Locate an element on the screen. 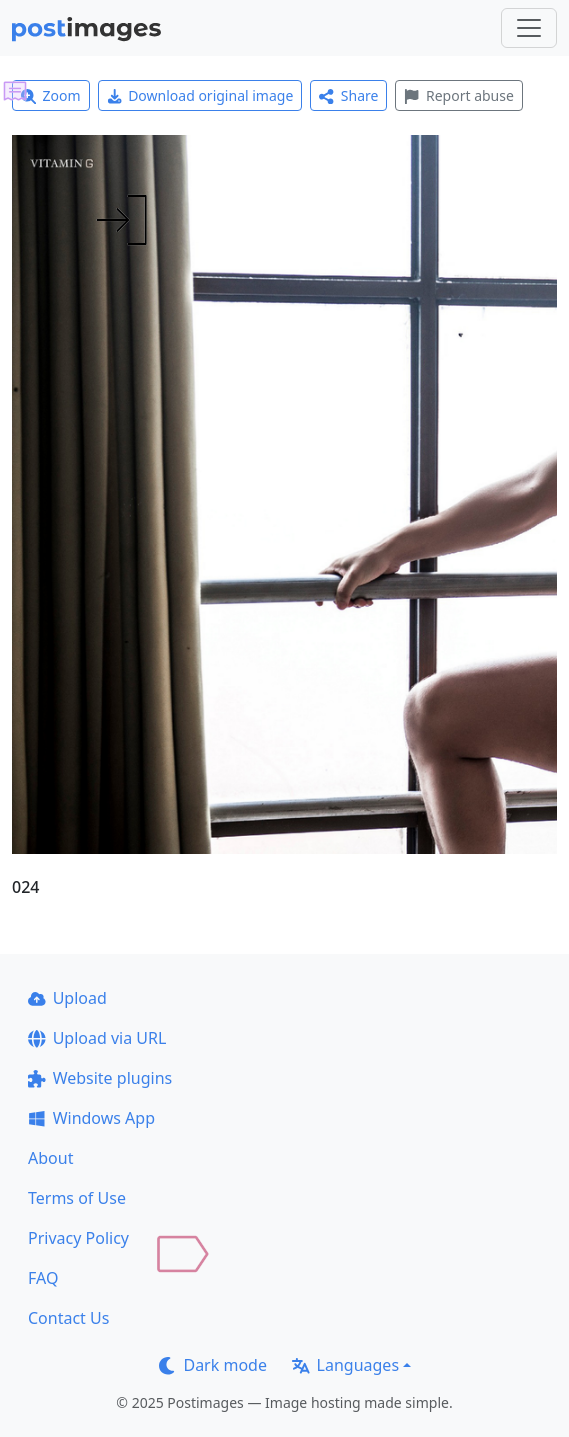  view purchase receipt or transaction details is located at coordinates (15, 91).